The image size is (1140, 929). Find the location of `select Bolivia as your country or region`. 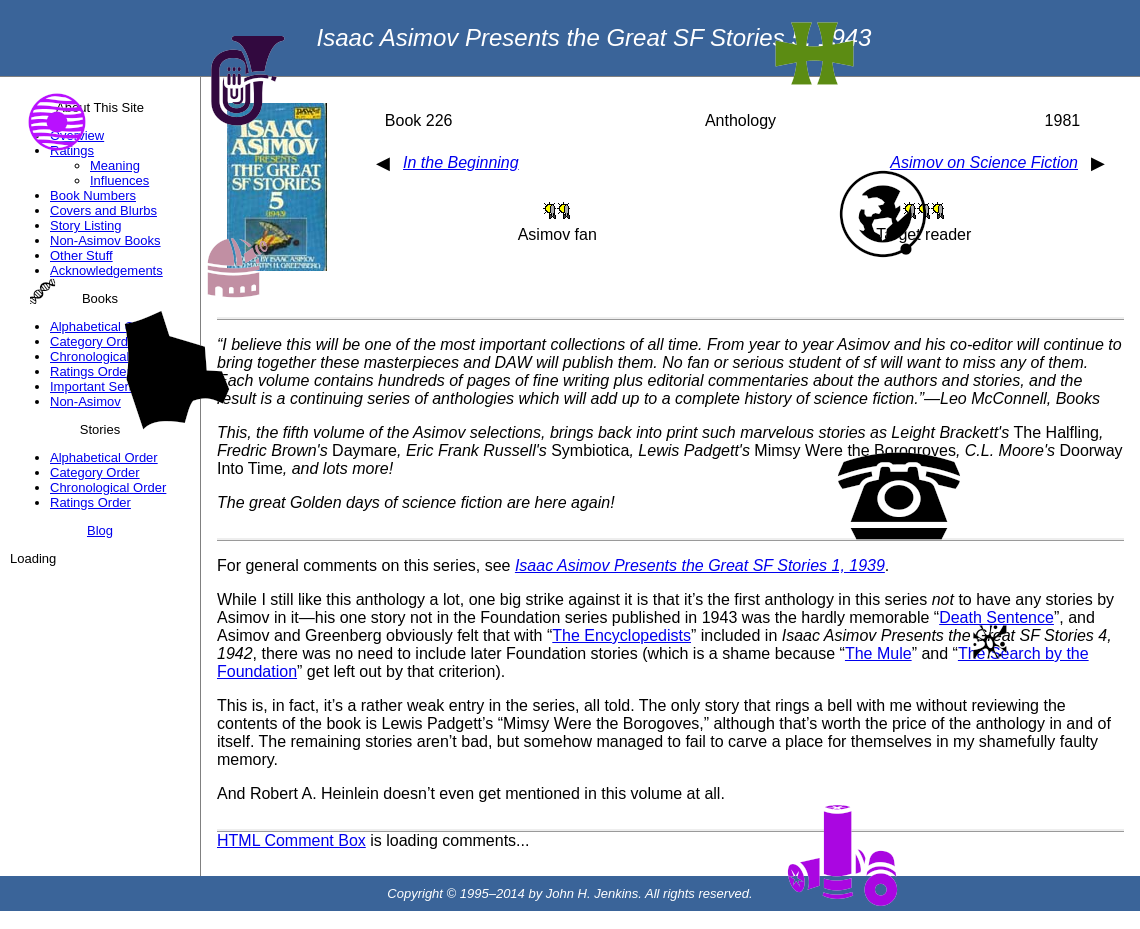

select Bolivia as your country or region is located at coordinates (177, 370).